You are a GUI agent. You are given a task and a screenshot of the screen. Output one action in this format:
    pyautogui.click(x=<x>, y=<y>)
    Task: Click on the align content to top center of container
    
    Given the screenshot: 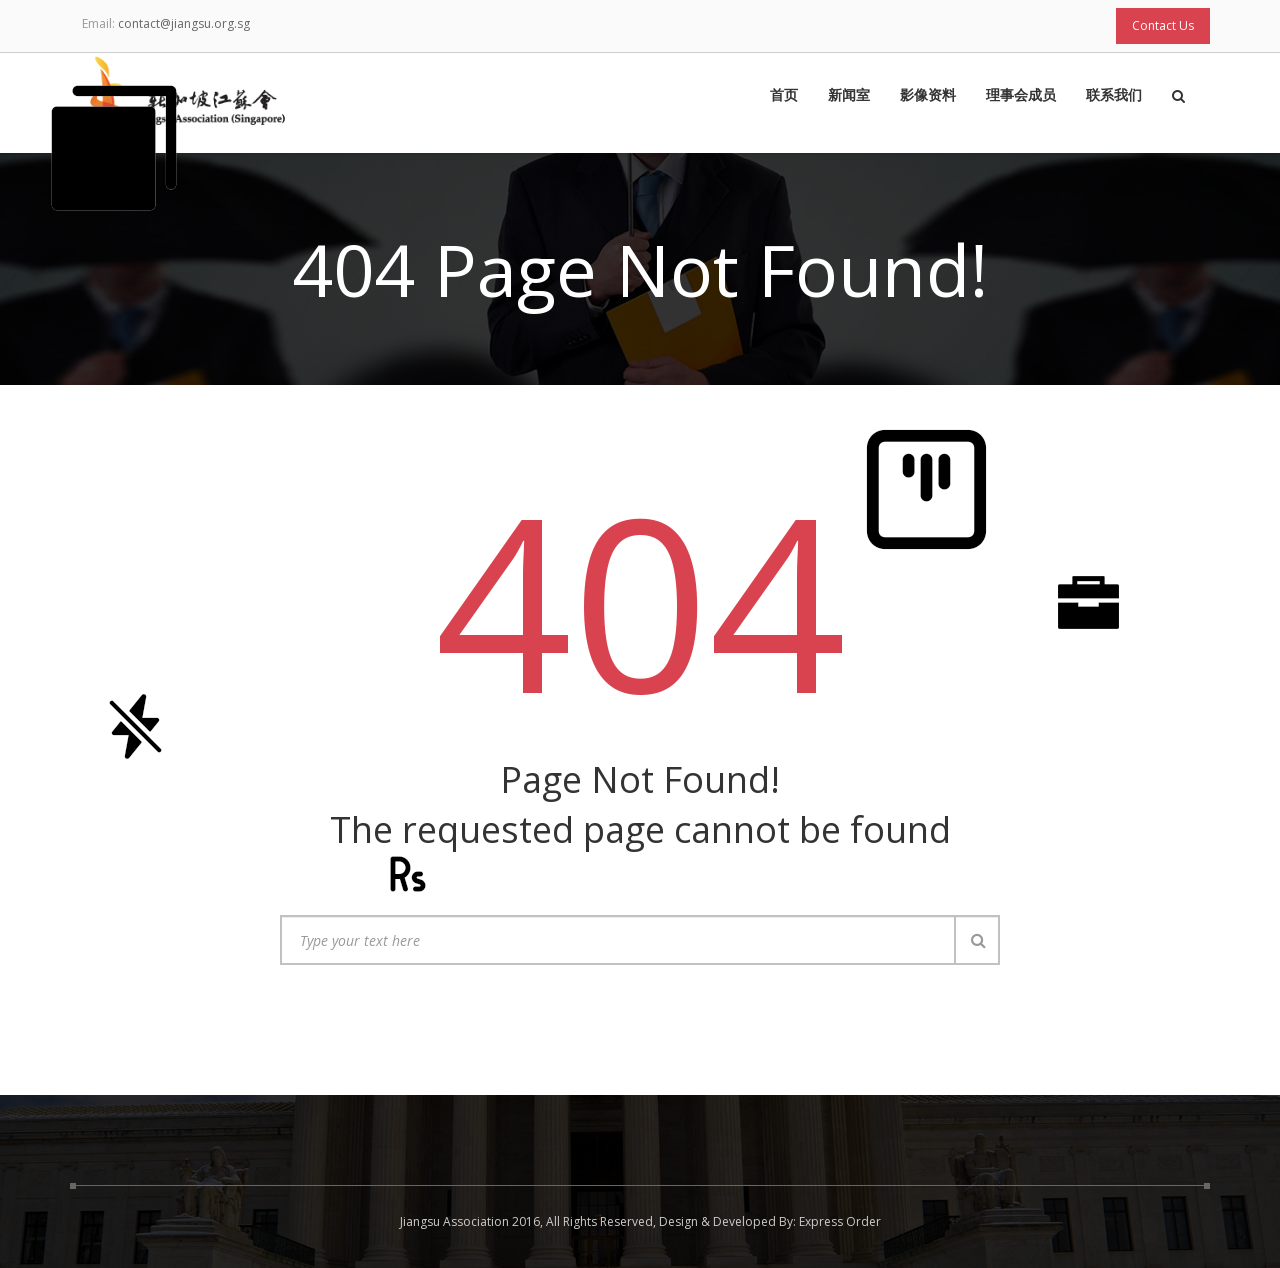 What is the action you would take?
    pyautogui.click(x=926, y=489)
    